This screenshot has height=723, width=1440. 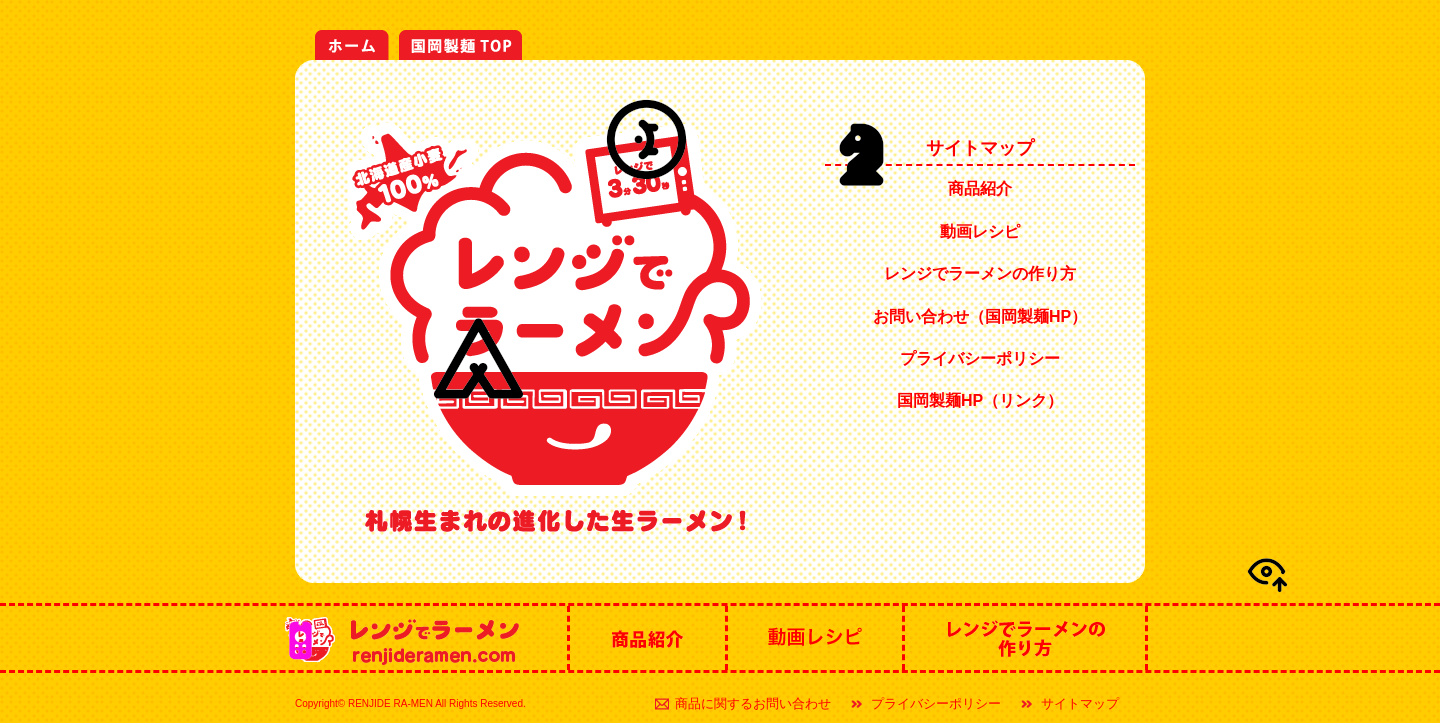 What do you see at coordinates (646, 139) in the screenshot?
I see `mantine UI library logo` at bounding box center [646, 139].